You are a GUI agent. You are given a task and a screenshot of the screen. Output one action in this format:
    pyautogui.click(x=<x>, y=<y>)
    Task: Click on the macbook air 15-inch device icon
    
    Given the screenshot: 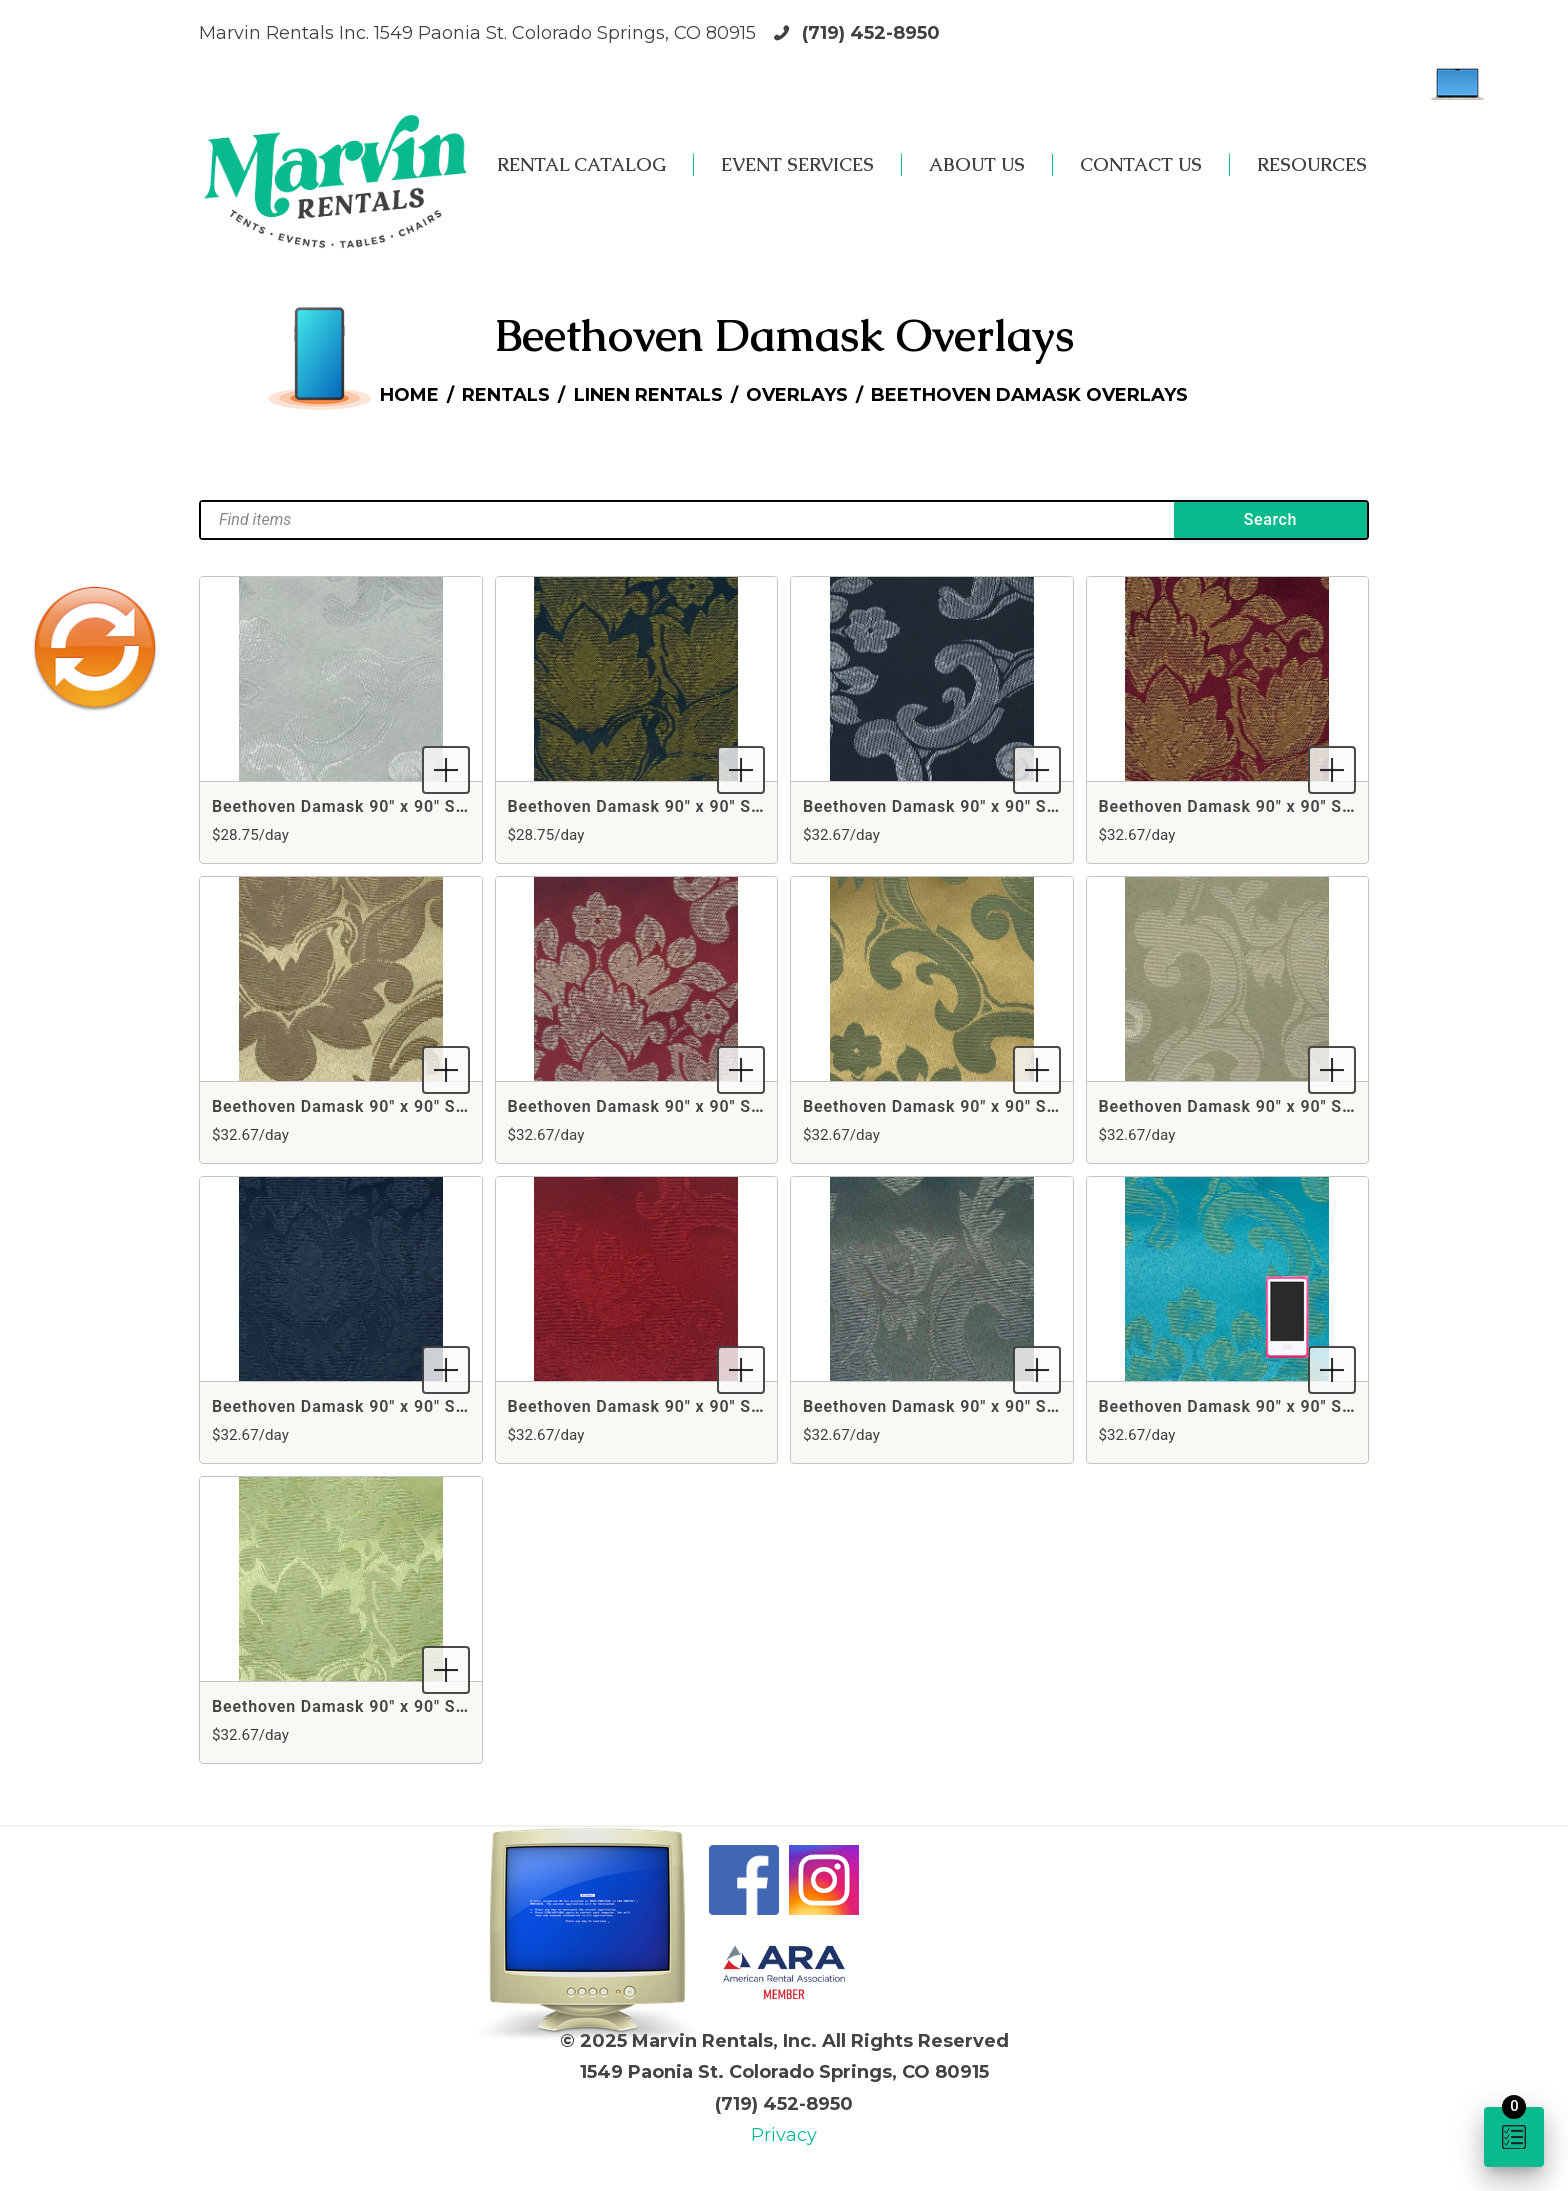 What is the action you would take?
    pyautogui.click(x=1457, y=81)
    